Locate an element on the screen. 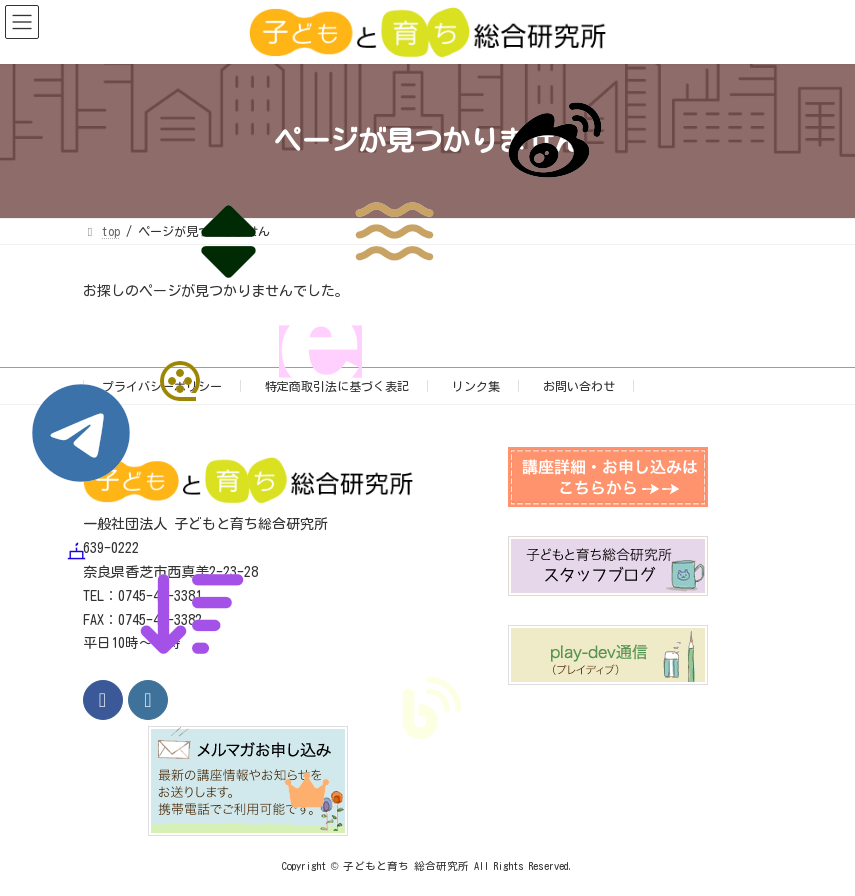 This screenshot has height=896, width=855. indicates water or aquatic features is located at coordinates (394, 231).